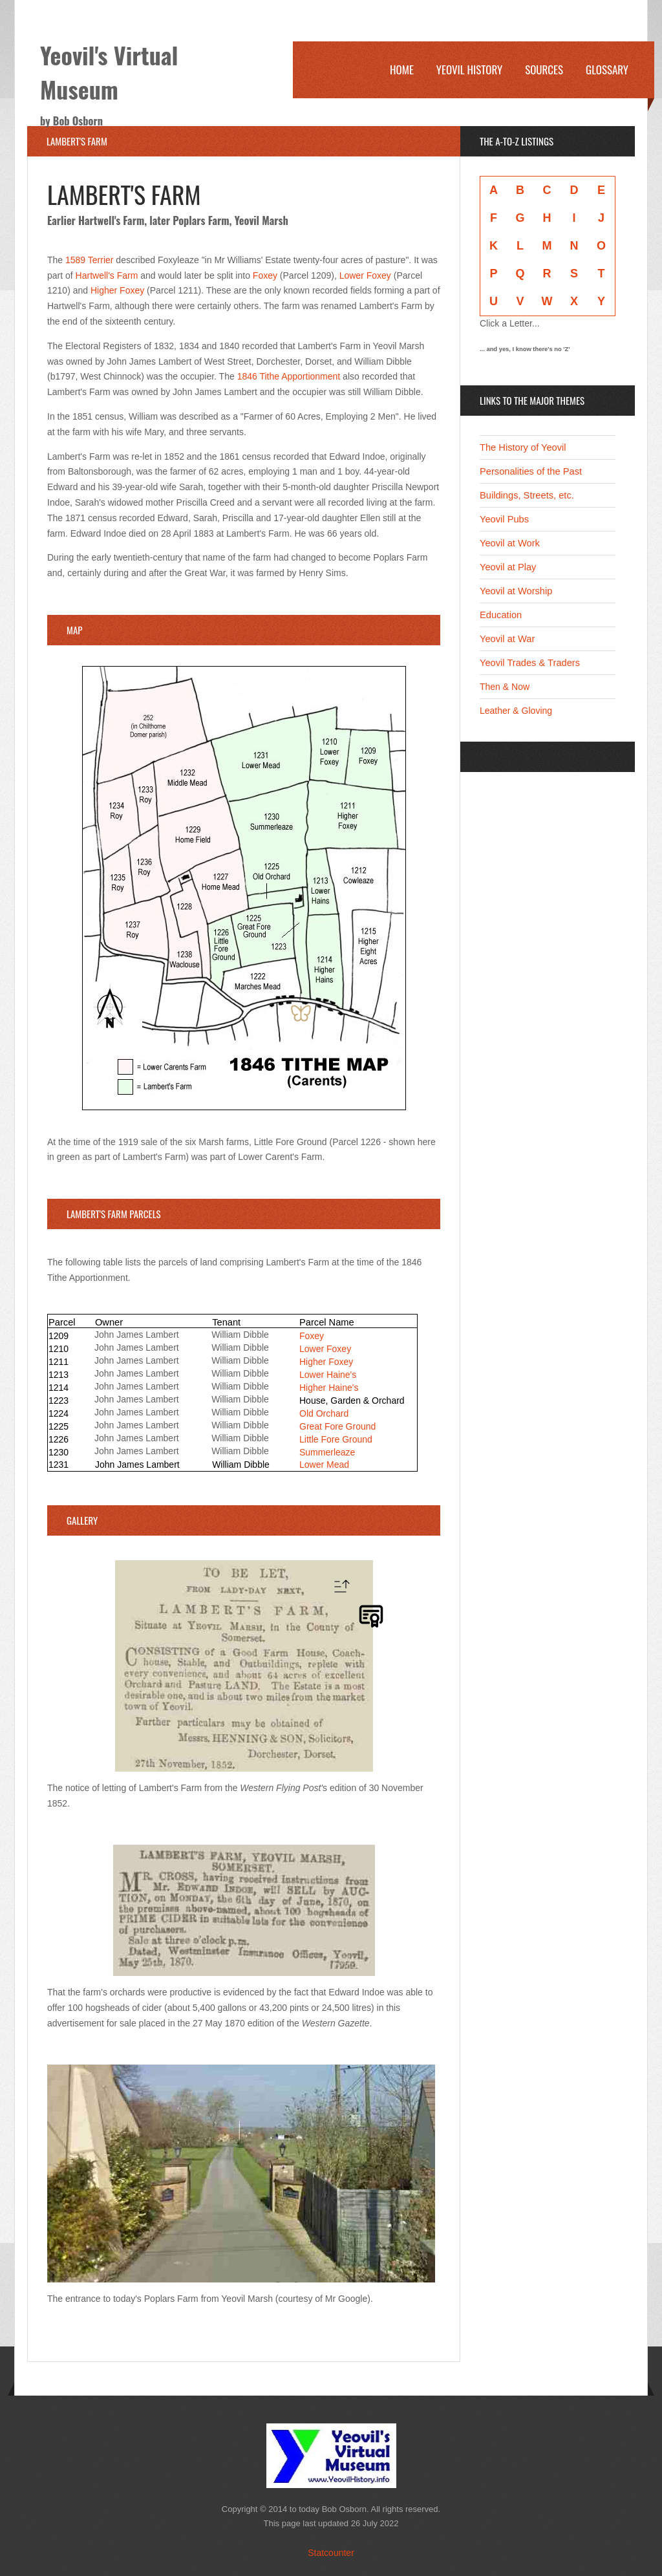 The image size is (662, 2576). I want to click on sort items in descending order, so click(341, 1587).